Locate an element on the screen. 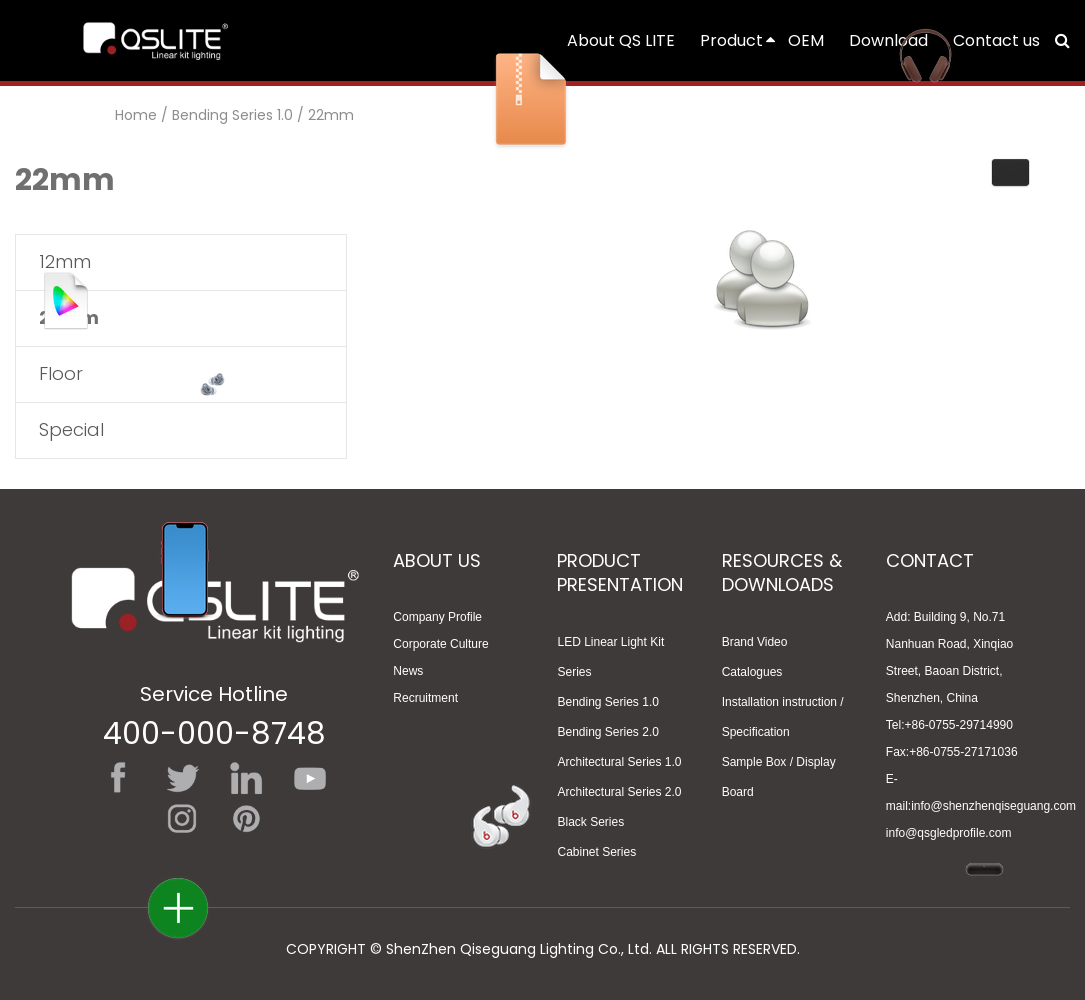 The width and height of the screenshot is (1085, 1000). connect bluetooth headphones is located at coordinates (925, 56).